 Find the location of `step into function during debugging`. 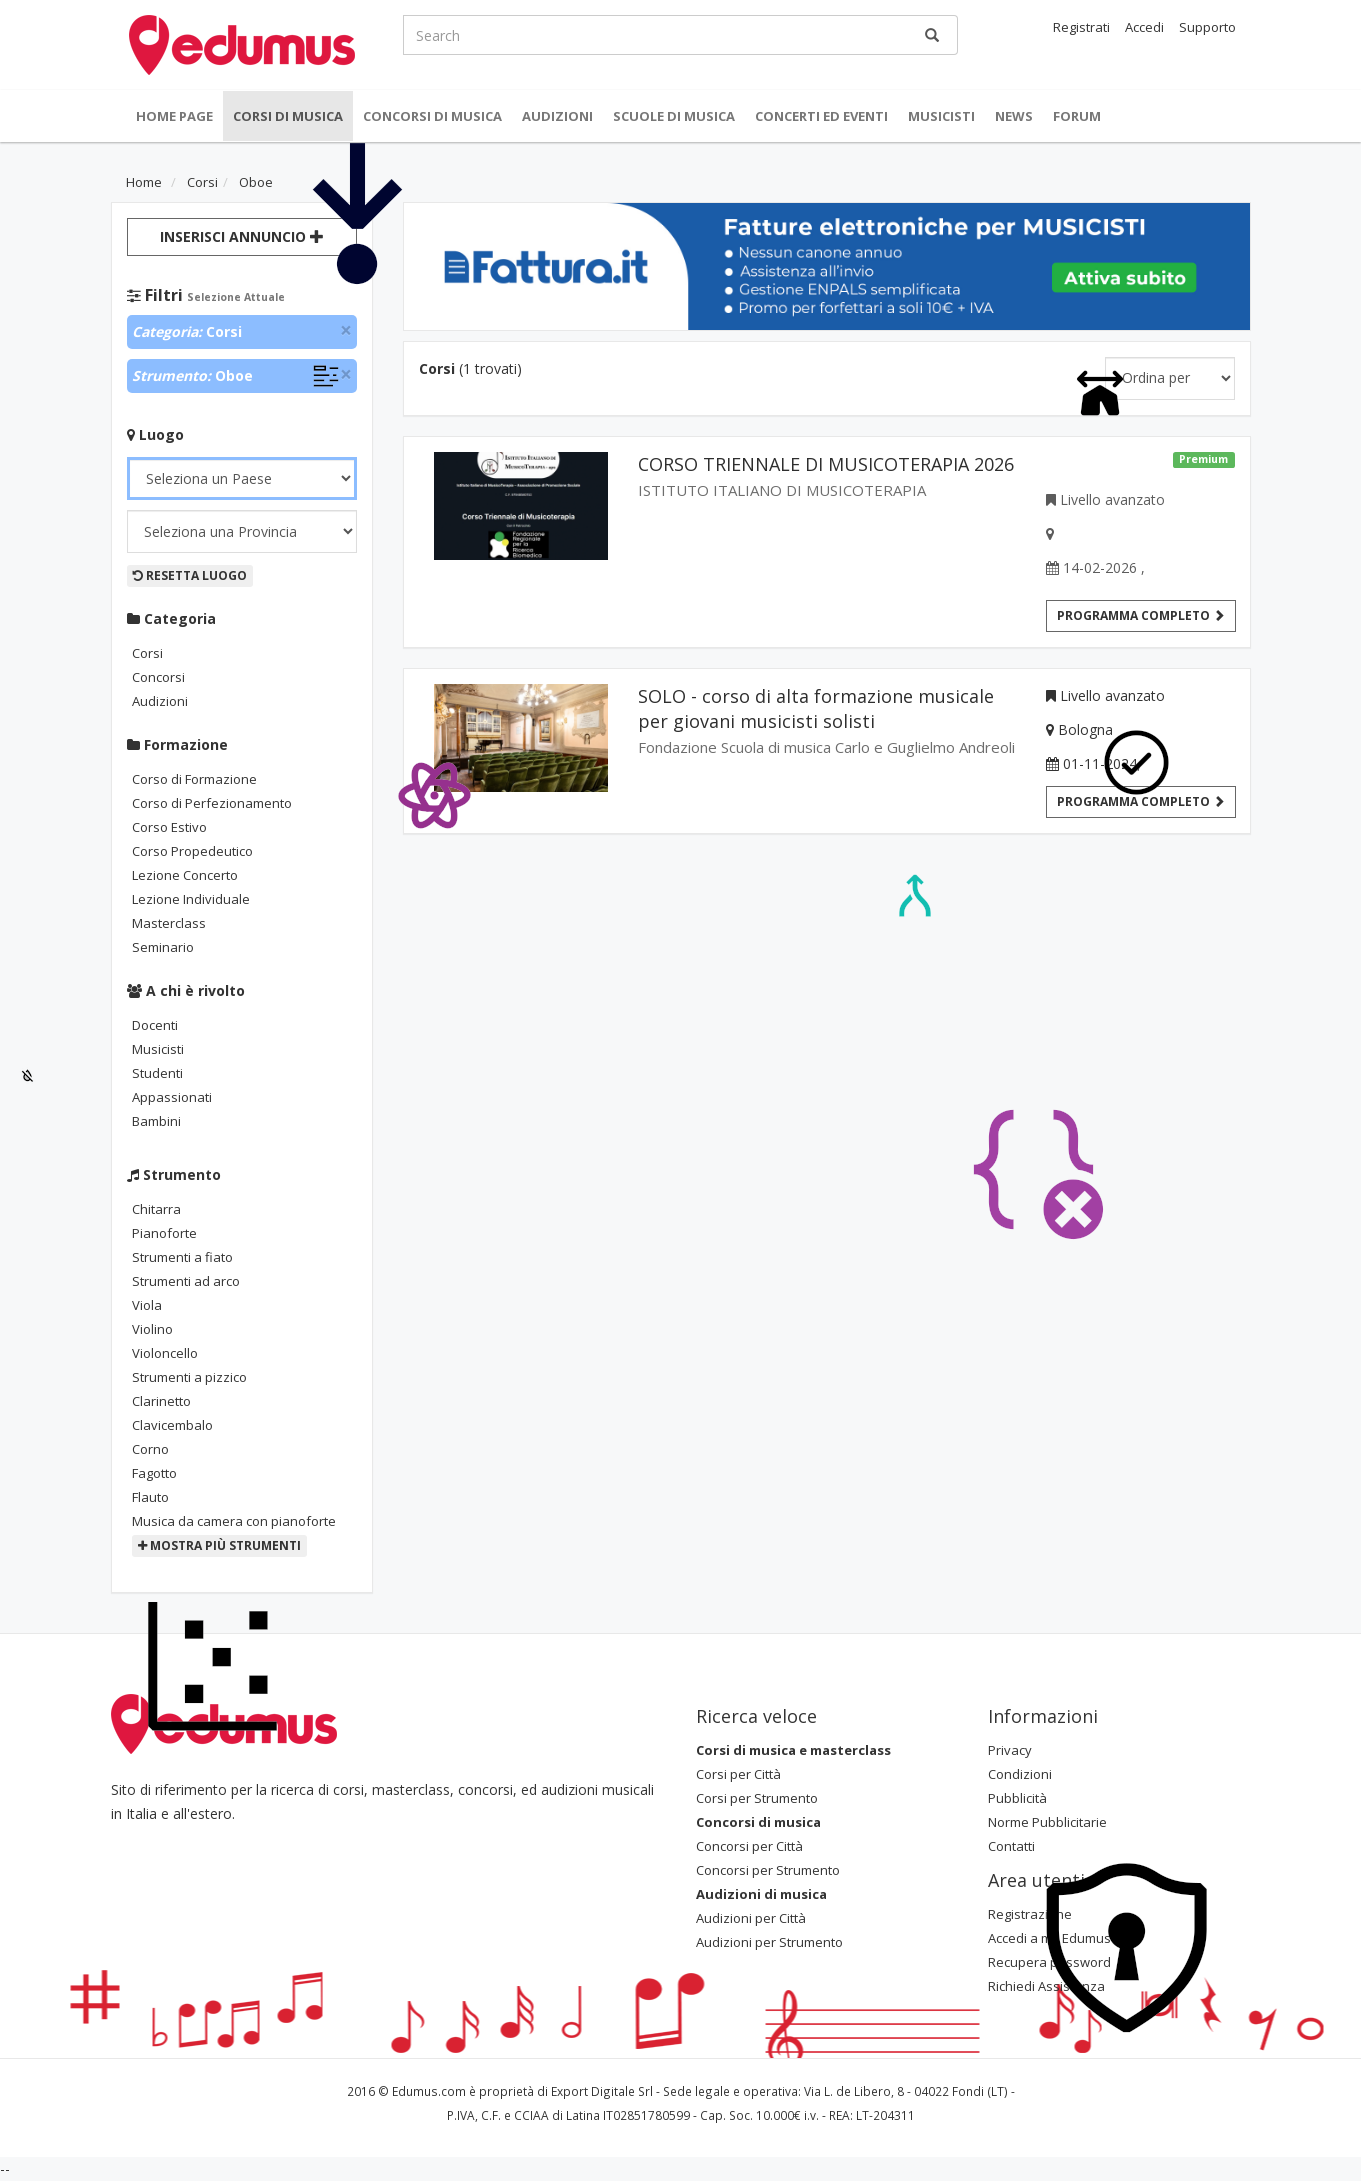

step into function during debugging is located at coordinates (357, 213).